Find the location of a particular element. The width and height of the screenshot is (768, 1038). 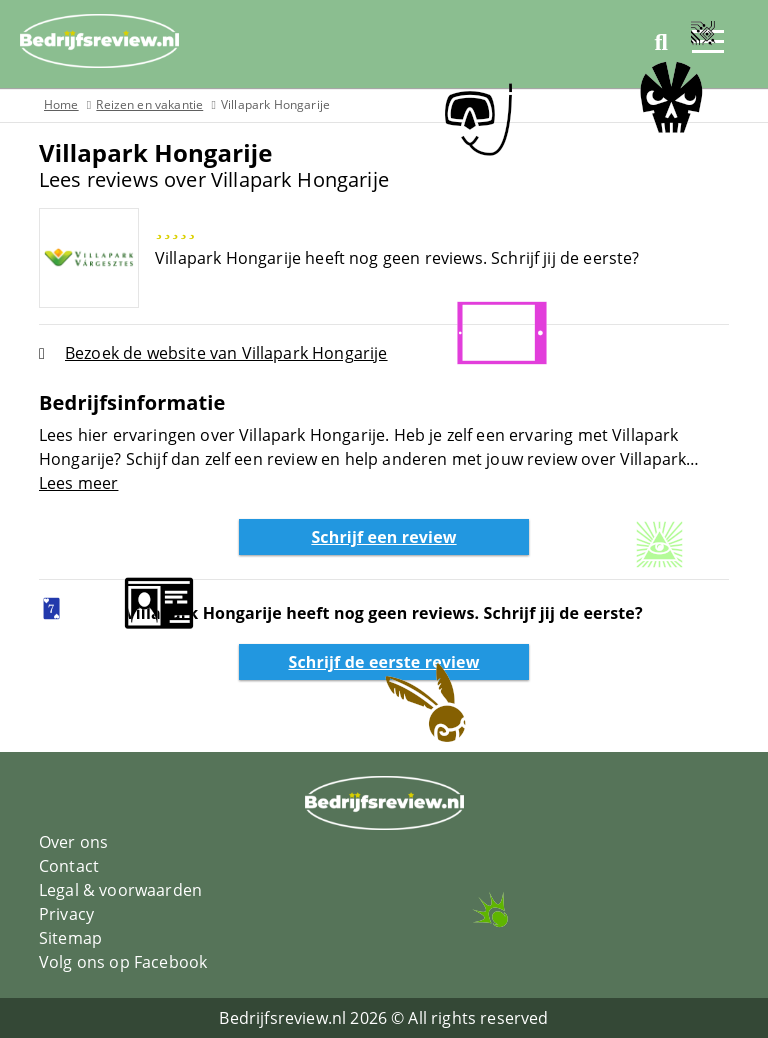

golden snitch icon from Harry Potter quidditch is located at coordinates (425, 702).